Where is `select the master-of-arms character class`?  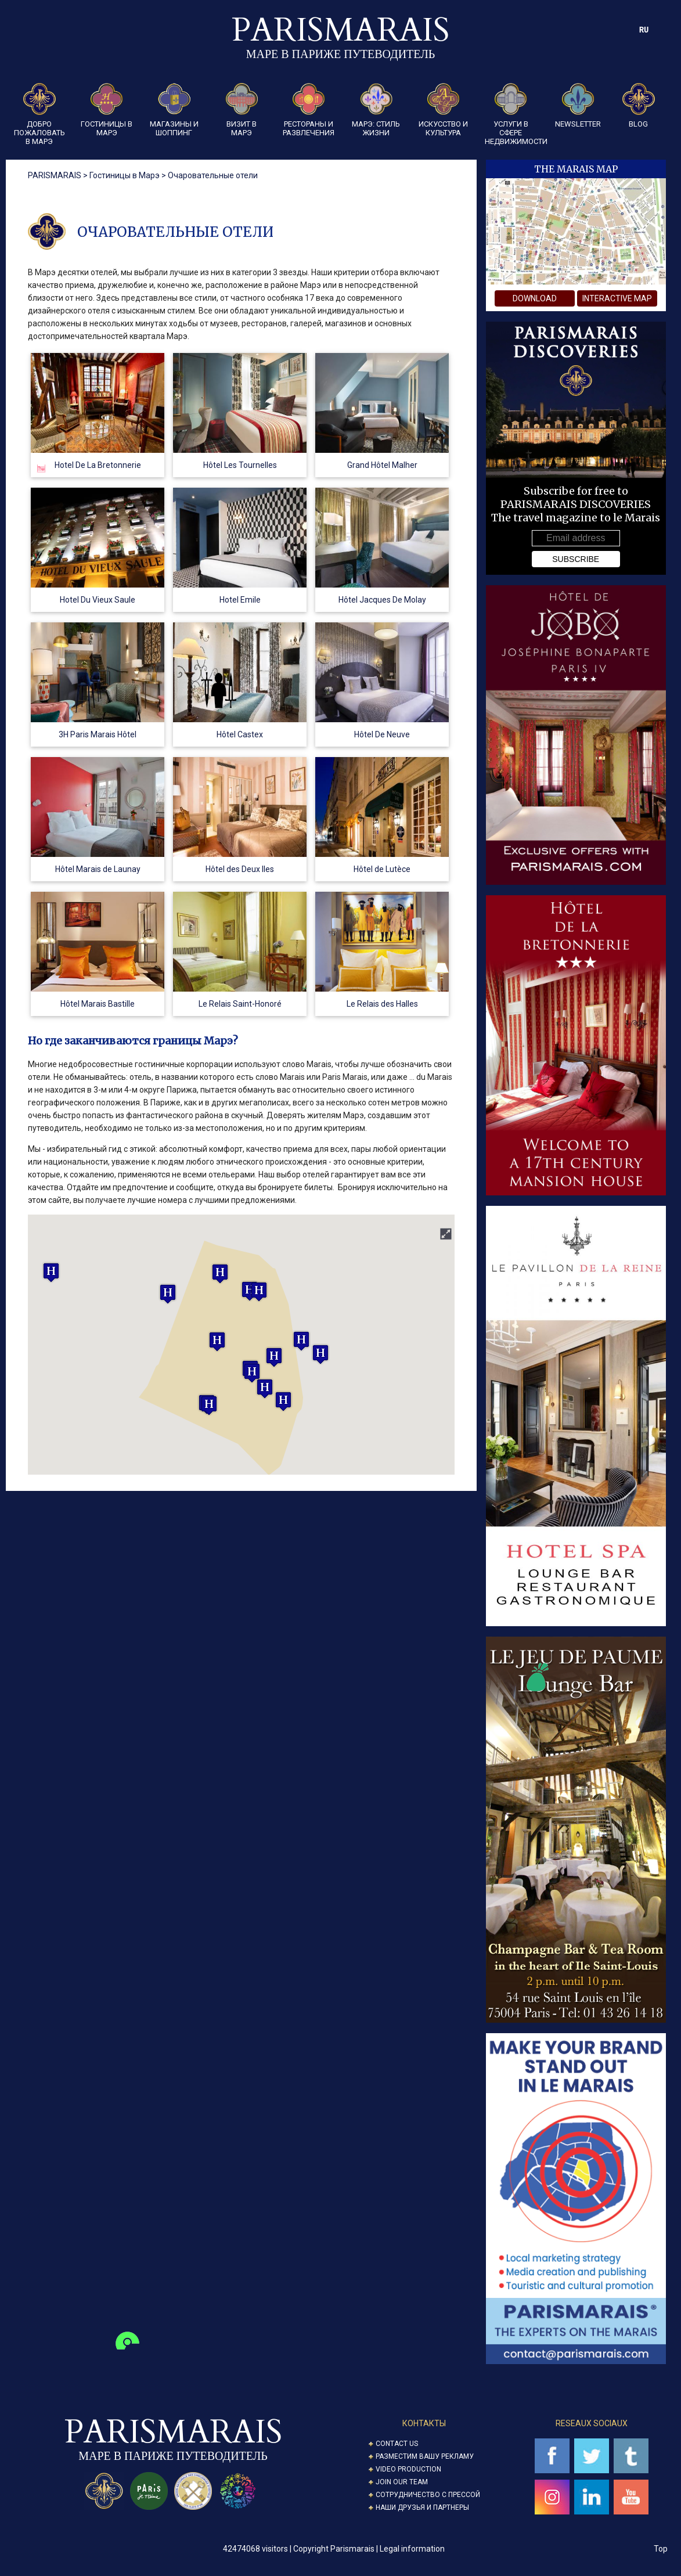
select the master-of-arms character class is located at coordinates (218, 690).